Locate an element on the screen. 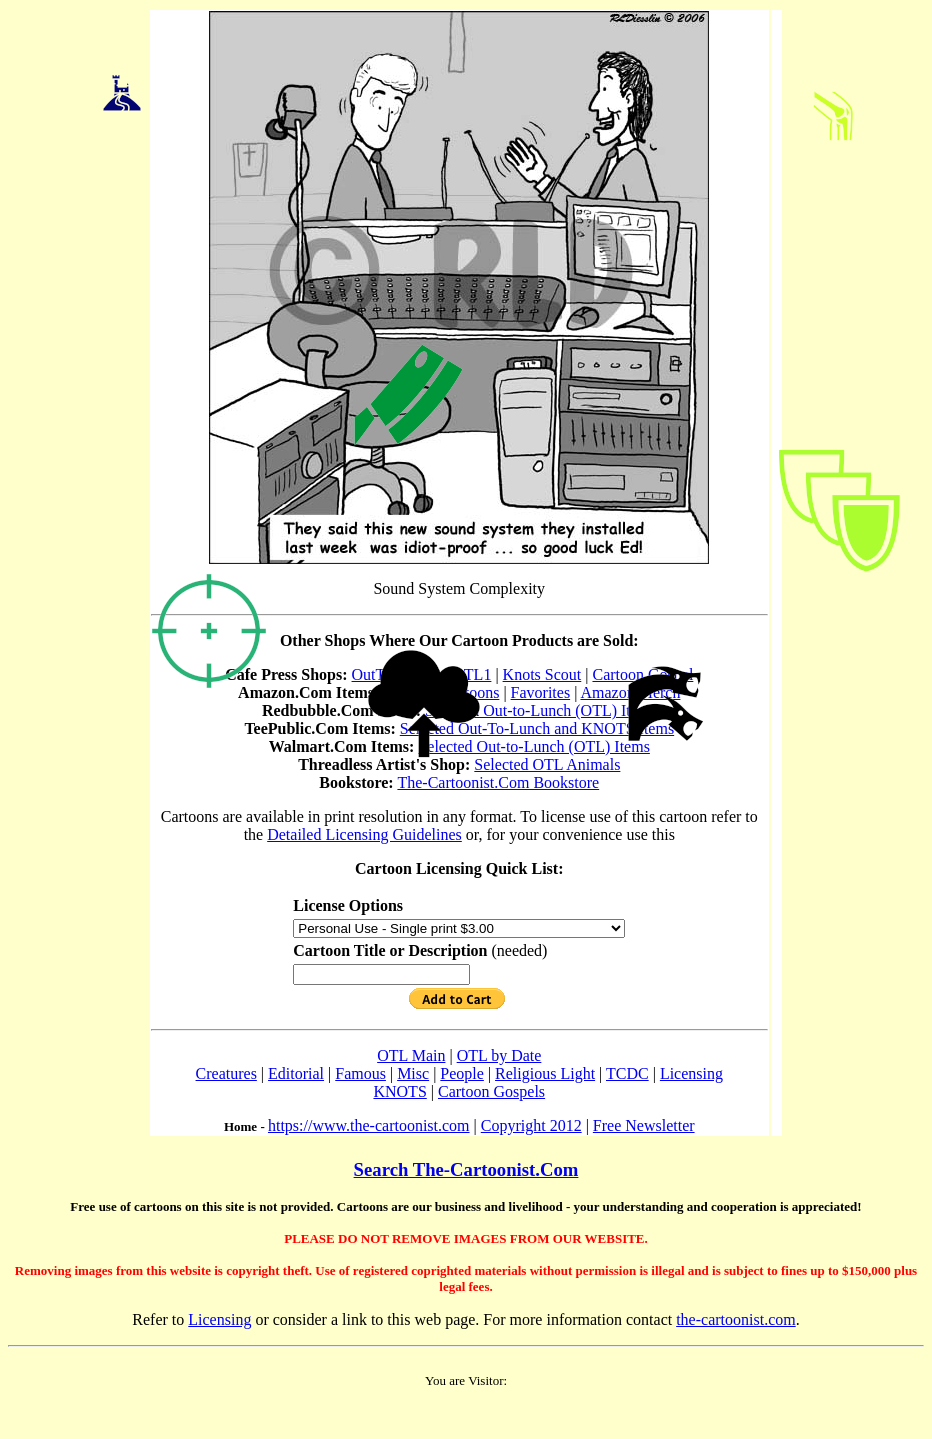  view knee or leg injury details is located at coordinates (838, 116).